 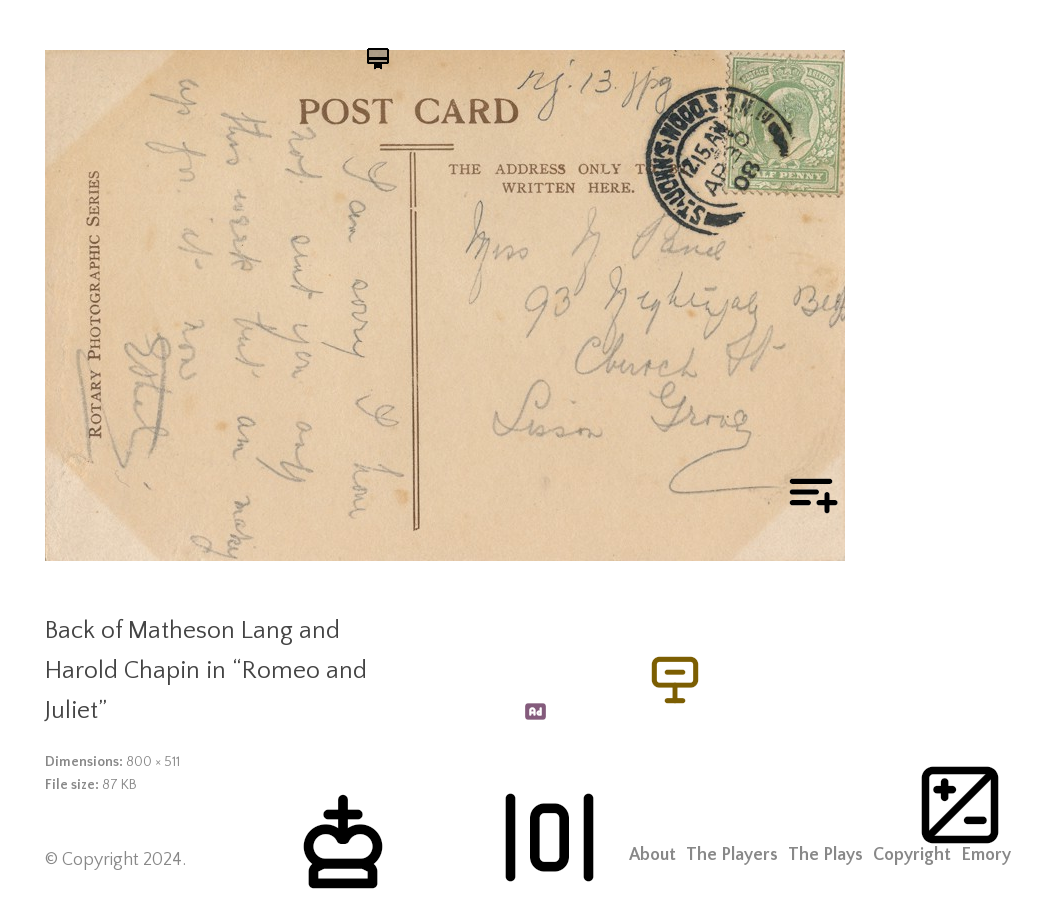 What do you see at coordinates (549, 837) in the screenshot?
I see `distribute layers evenly in vertical space` at bounding box center [549, 837].